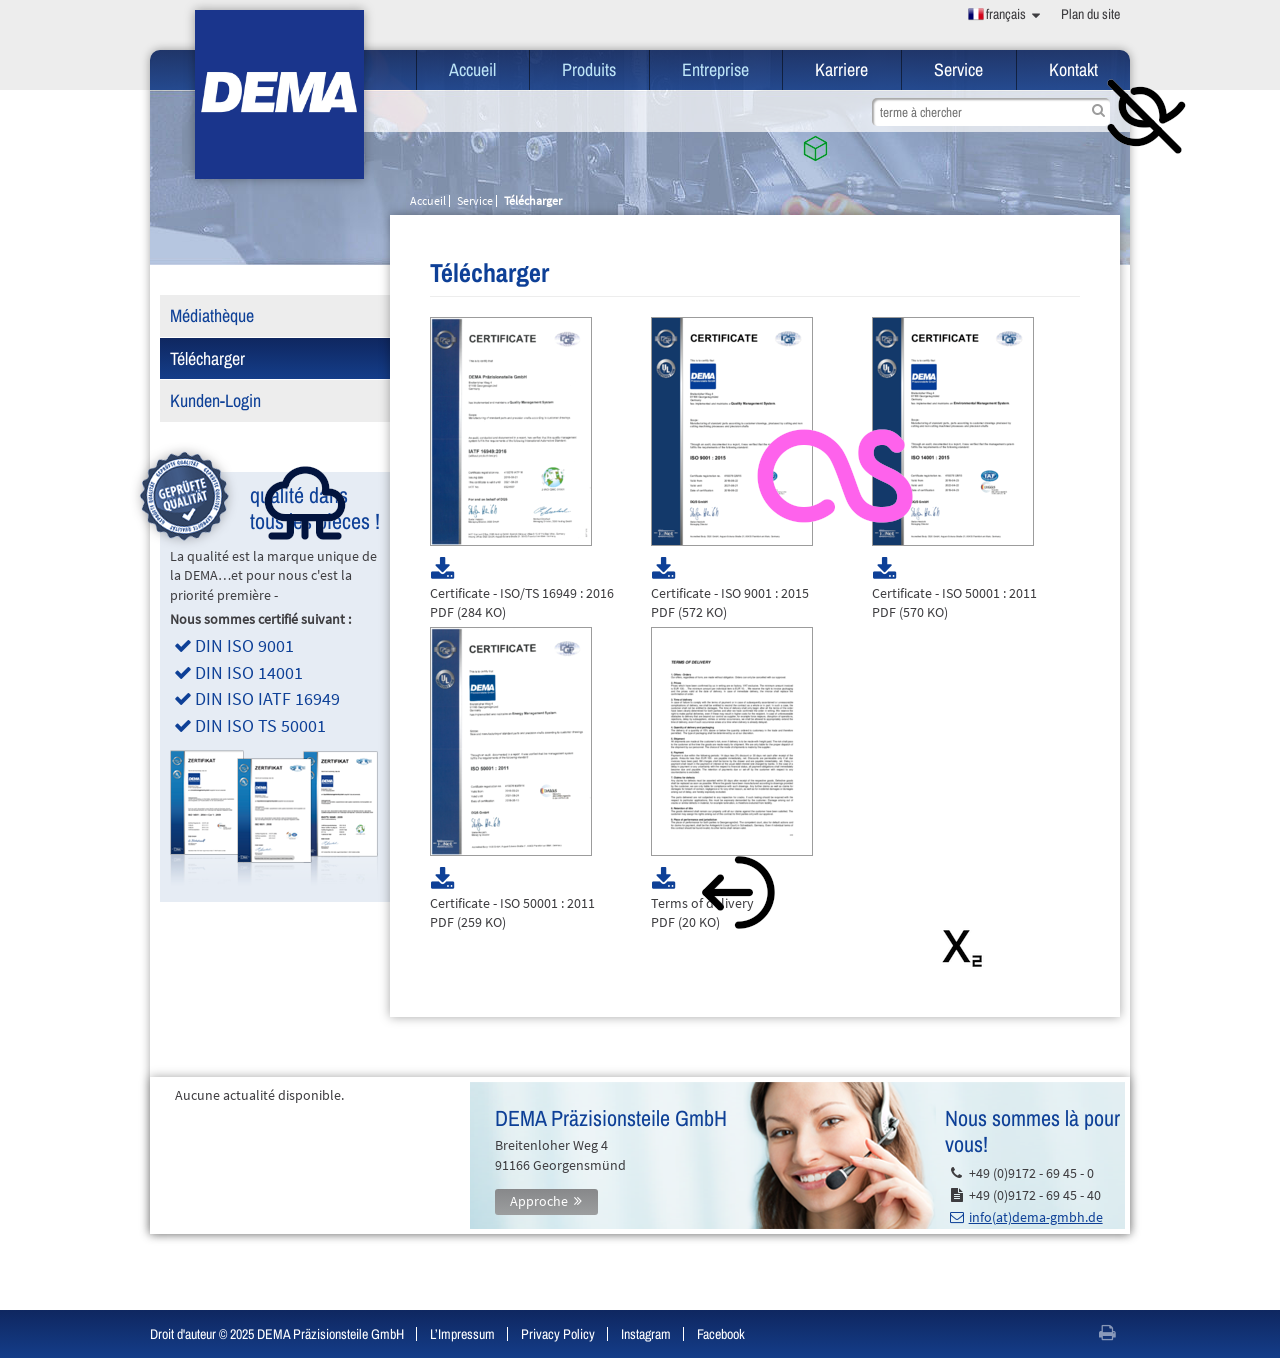 This screenshot has height=1358, width=1280. What do you see at coordinates (835, 476) in the screenshot?
I see `connect to Last.fm account` at bounding box center [835, 476].